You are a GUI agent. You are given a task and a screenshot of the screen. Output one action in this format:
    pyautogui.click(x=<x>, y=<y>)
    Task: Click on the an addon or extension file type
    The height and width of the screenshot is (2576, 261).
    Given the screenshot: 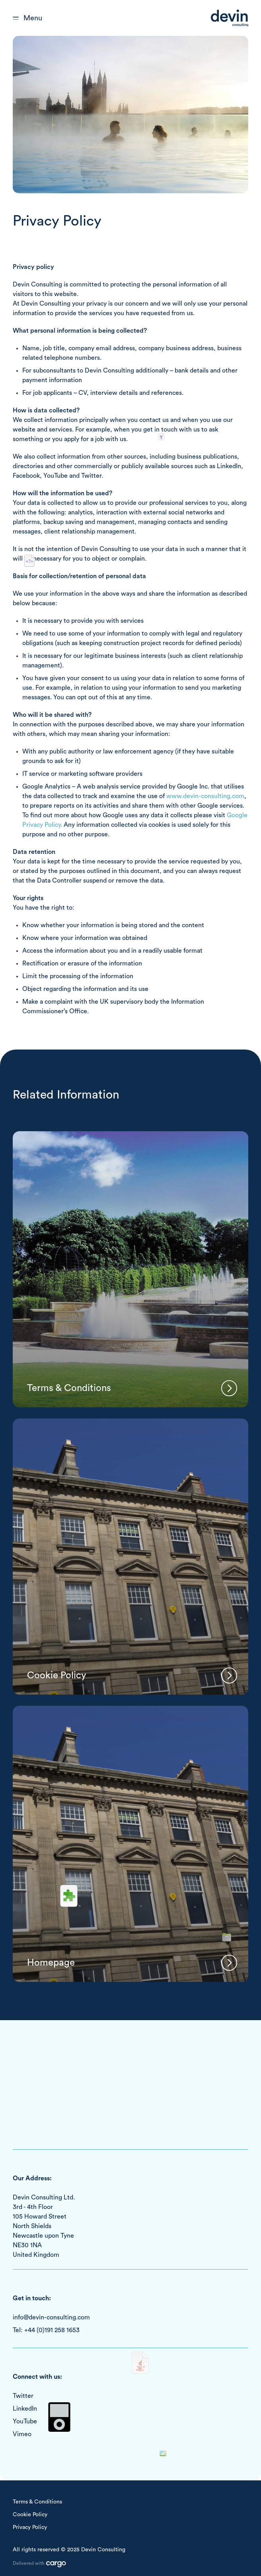 What is the action you would take?
    pyautogui.click(x=69, y=1896)
    